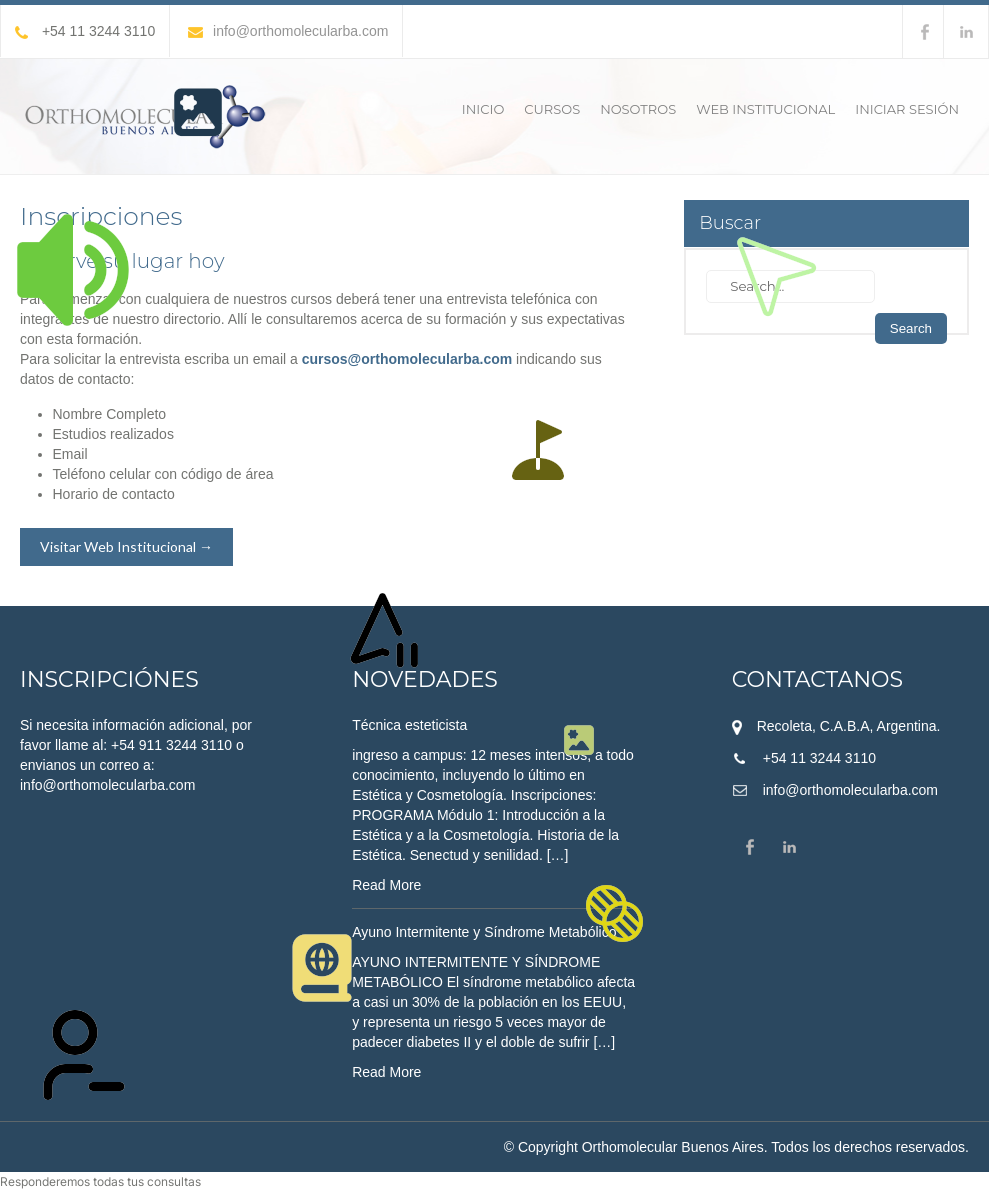 This screenshot has width=989, height=1192. I want to click on tap to navigate to a destination, so click(770, 270).